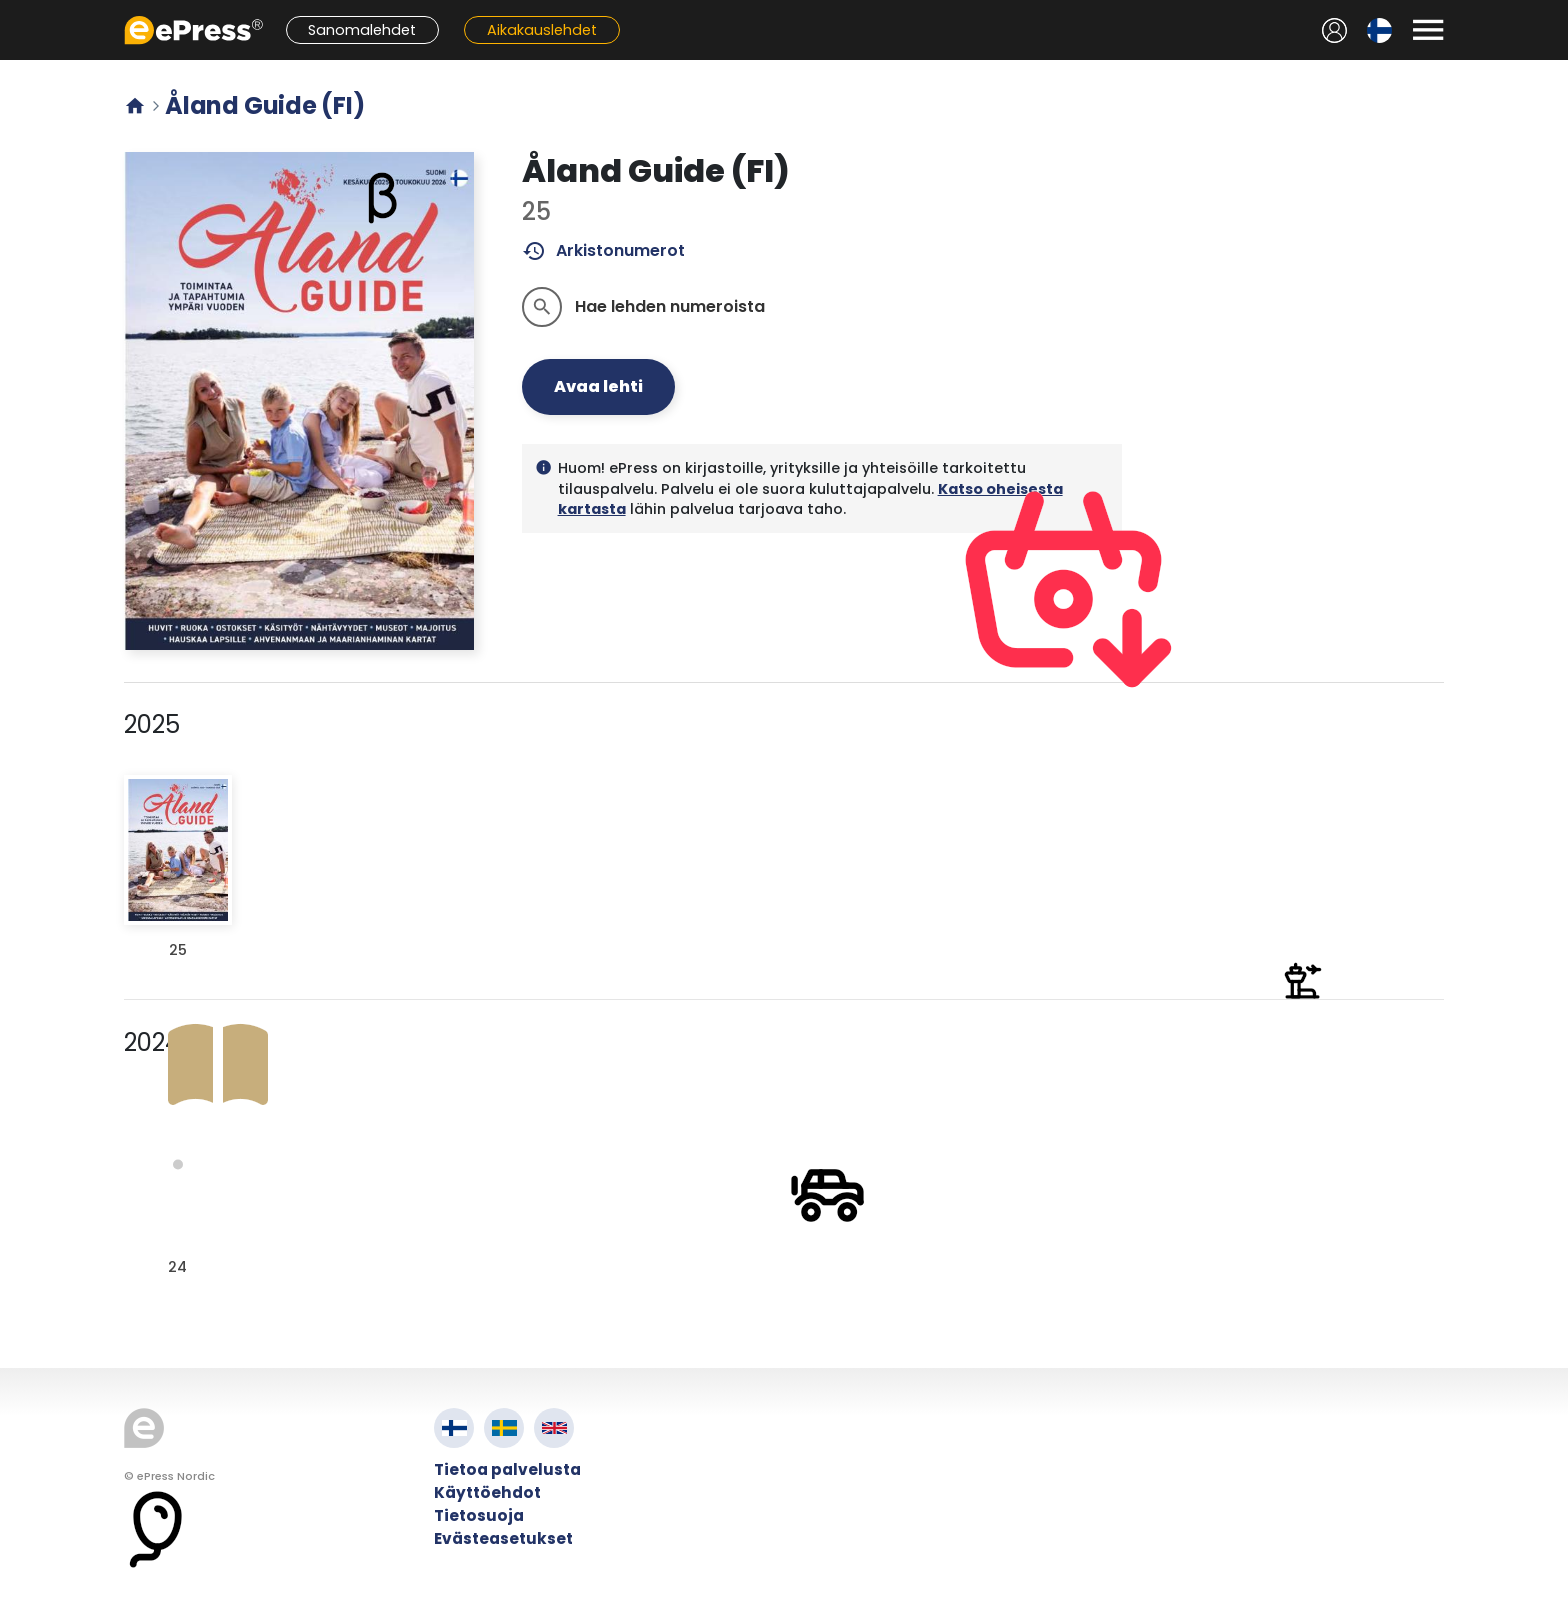 Image resolution: width=1568 pixels, height=1608 pixels. I want to click on indicates a celebration or birthday event, so click(157, 1529).